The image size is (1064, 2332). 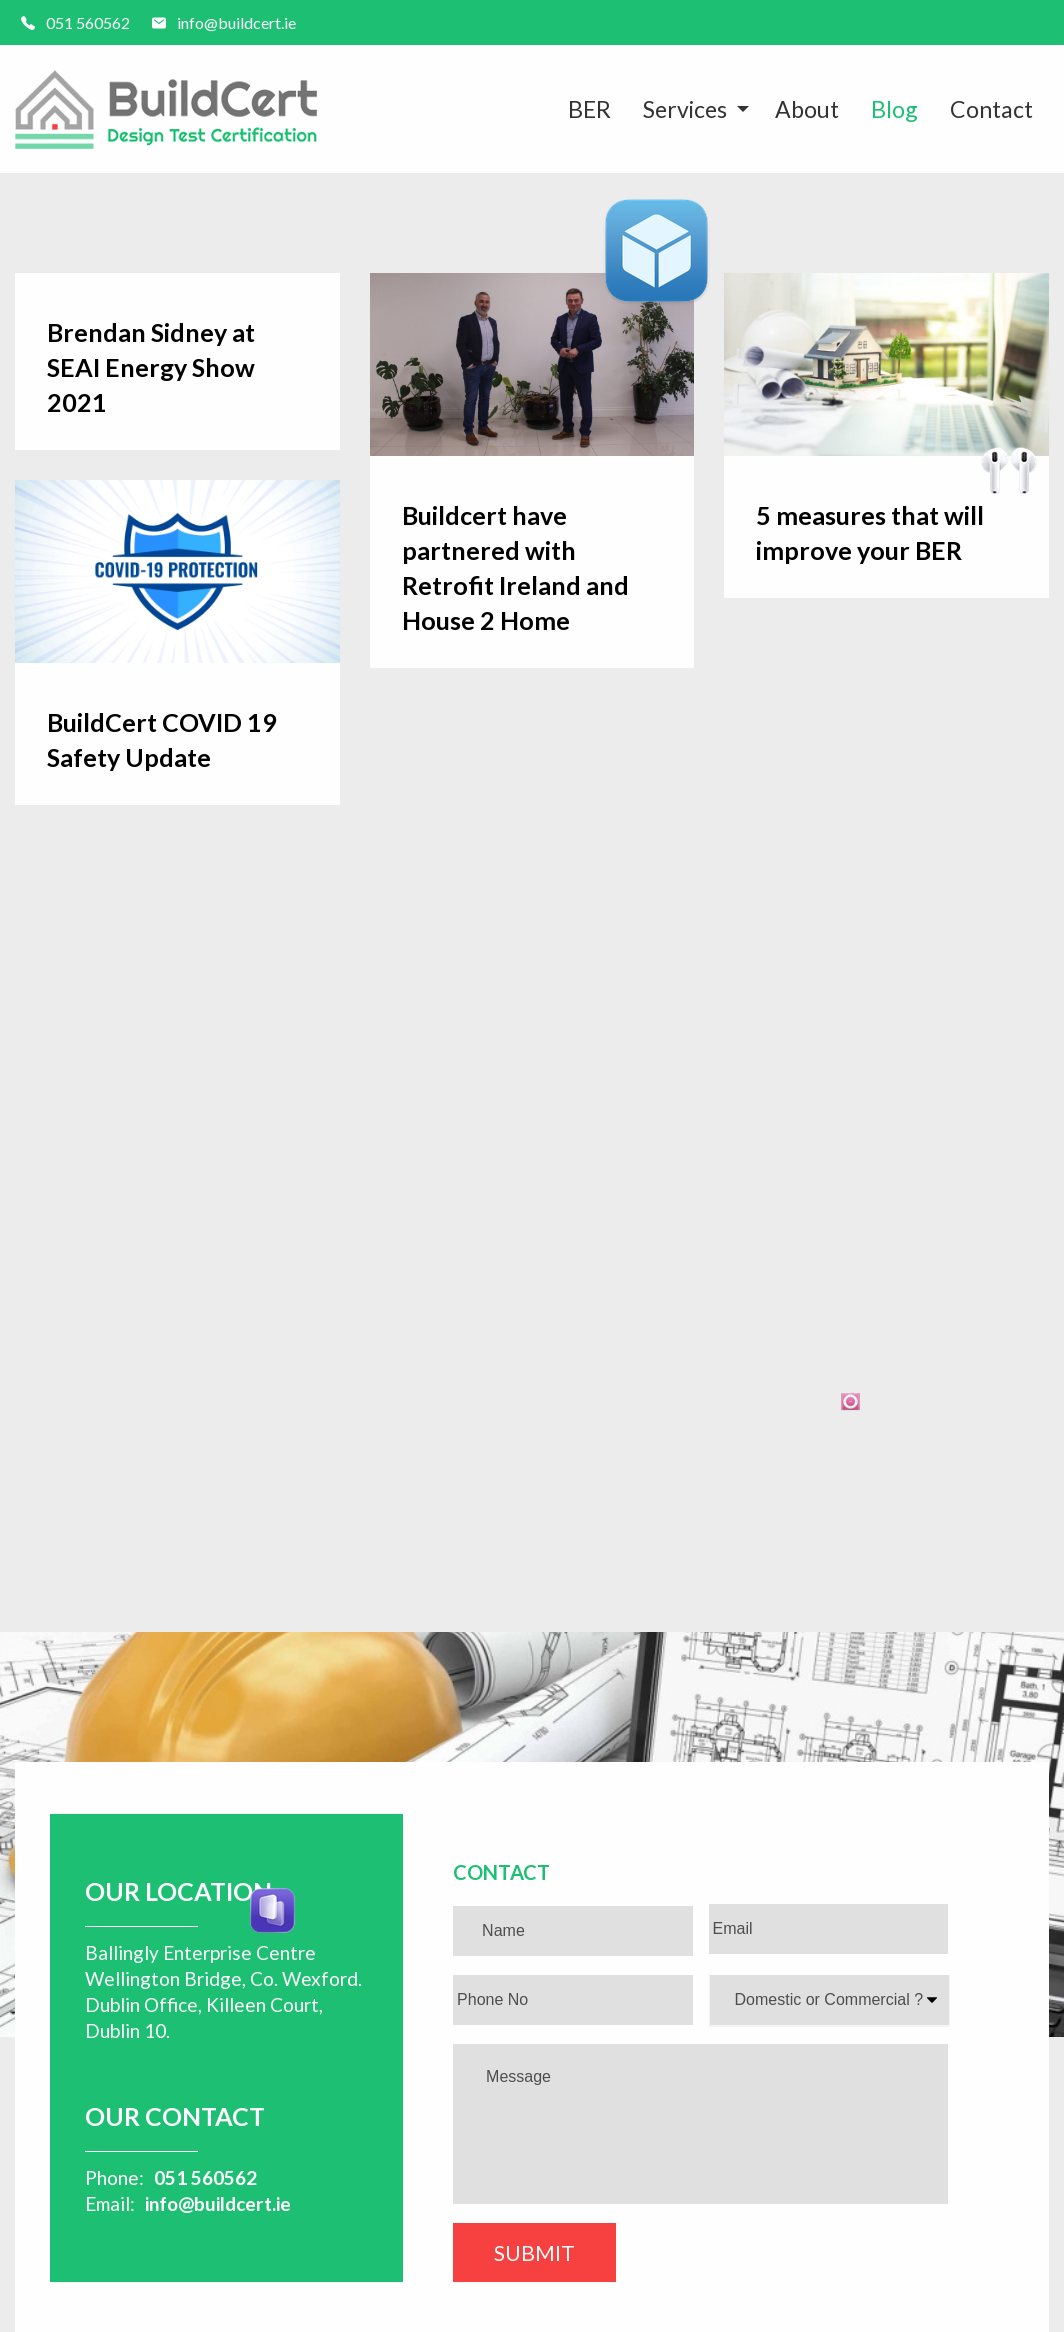 I want to click on connect bluetooth earbuds, so click(x=1009, y=471).